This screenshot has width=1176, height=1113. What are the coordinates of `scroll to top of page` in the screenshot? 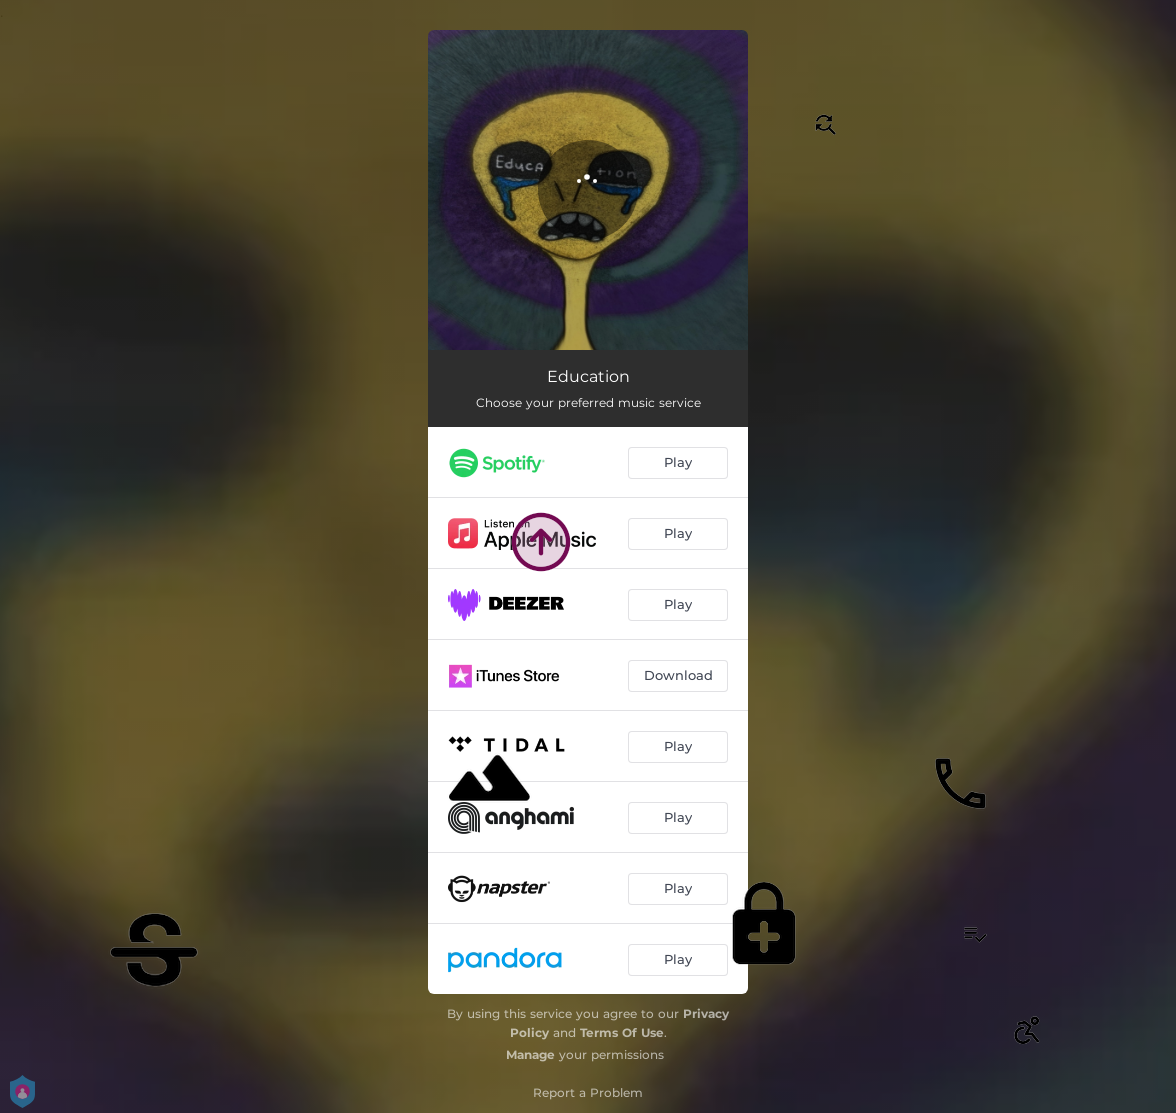 It's located at (541, 542).